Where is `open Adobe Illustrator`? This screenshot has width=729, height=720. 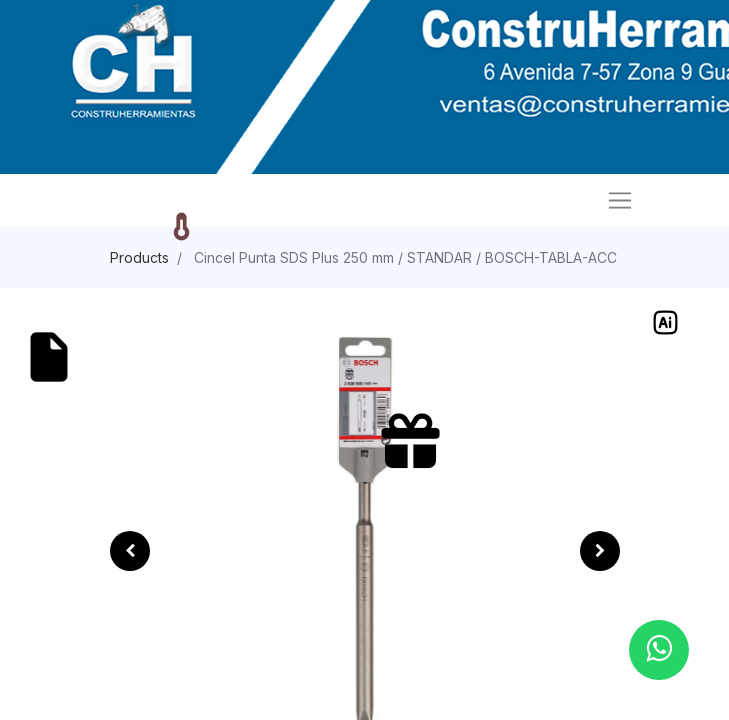 open Adobe Illustrator is located at coordinates (665, 322).